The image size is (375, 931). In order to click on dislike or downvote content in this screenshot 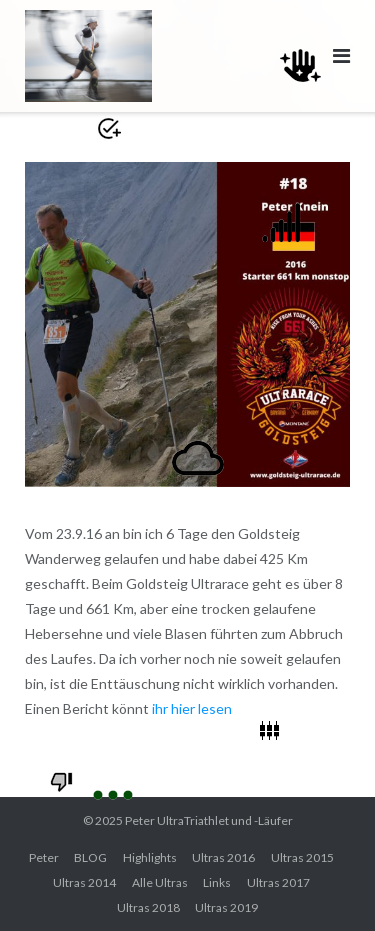, I will do `click(61, 781)`.